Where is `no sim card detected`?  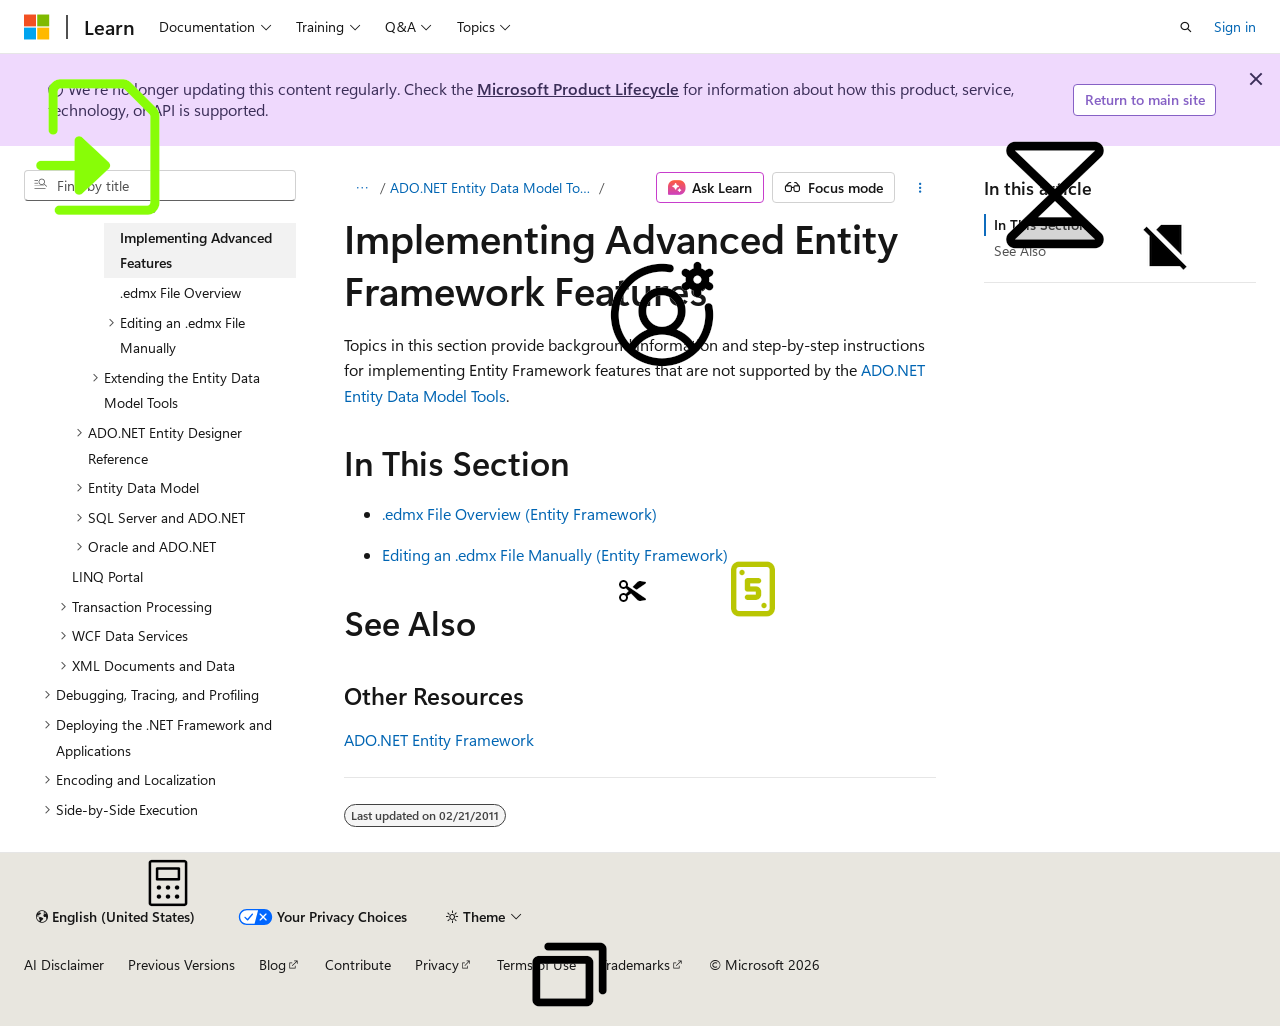 no sim card detected is located at coordinates (1165, 245).